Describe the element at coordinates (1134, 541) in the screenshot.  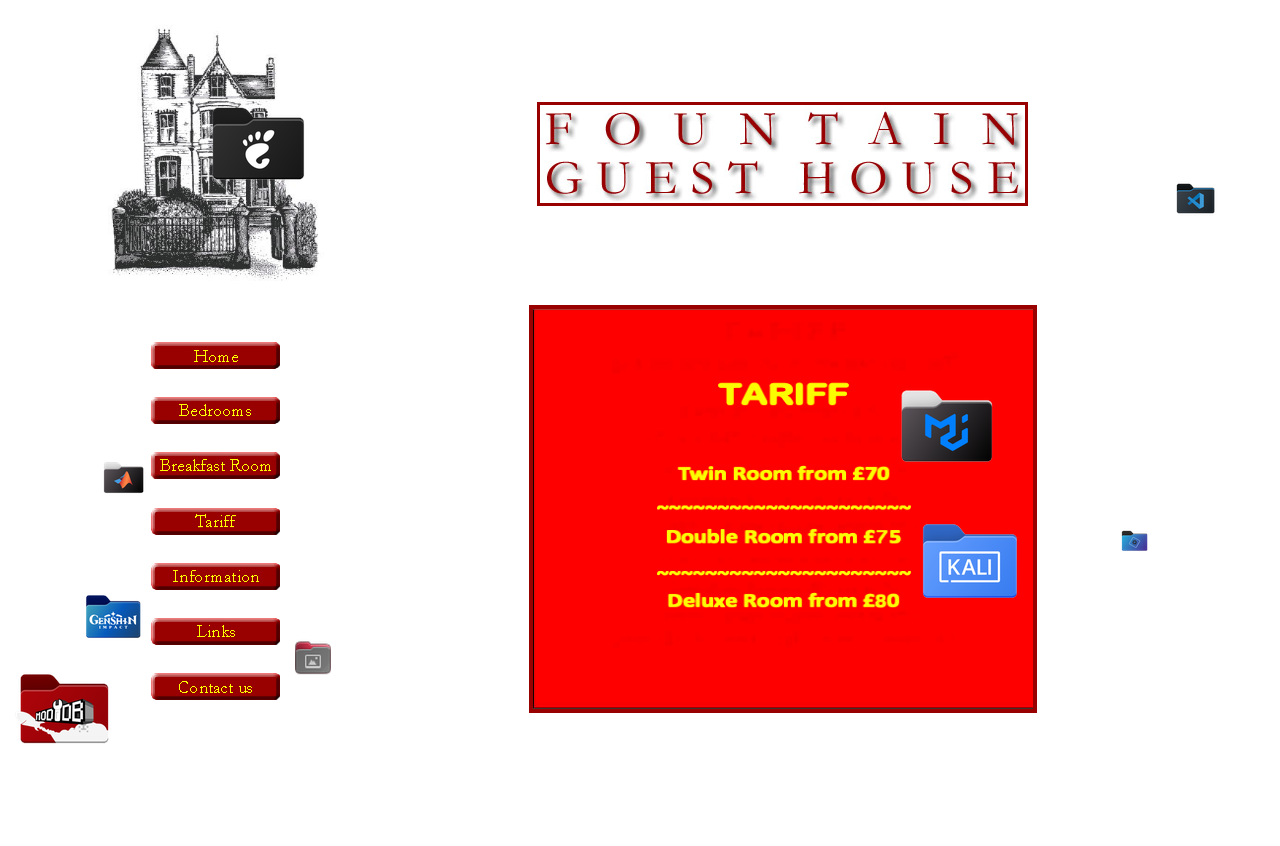
I see `folder containing adobe photoshop elements files` at that location.